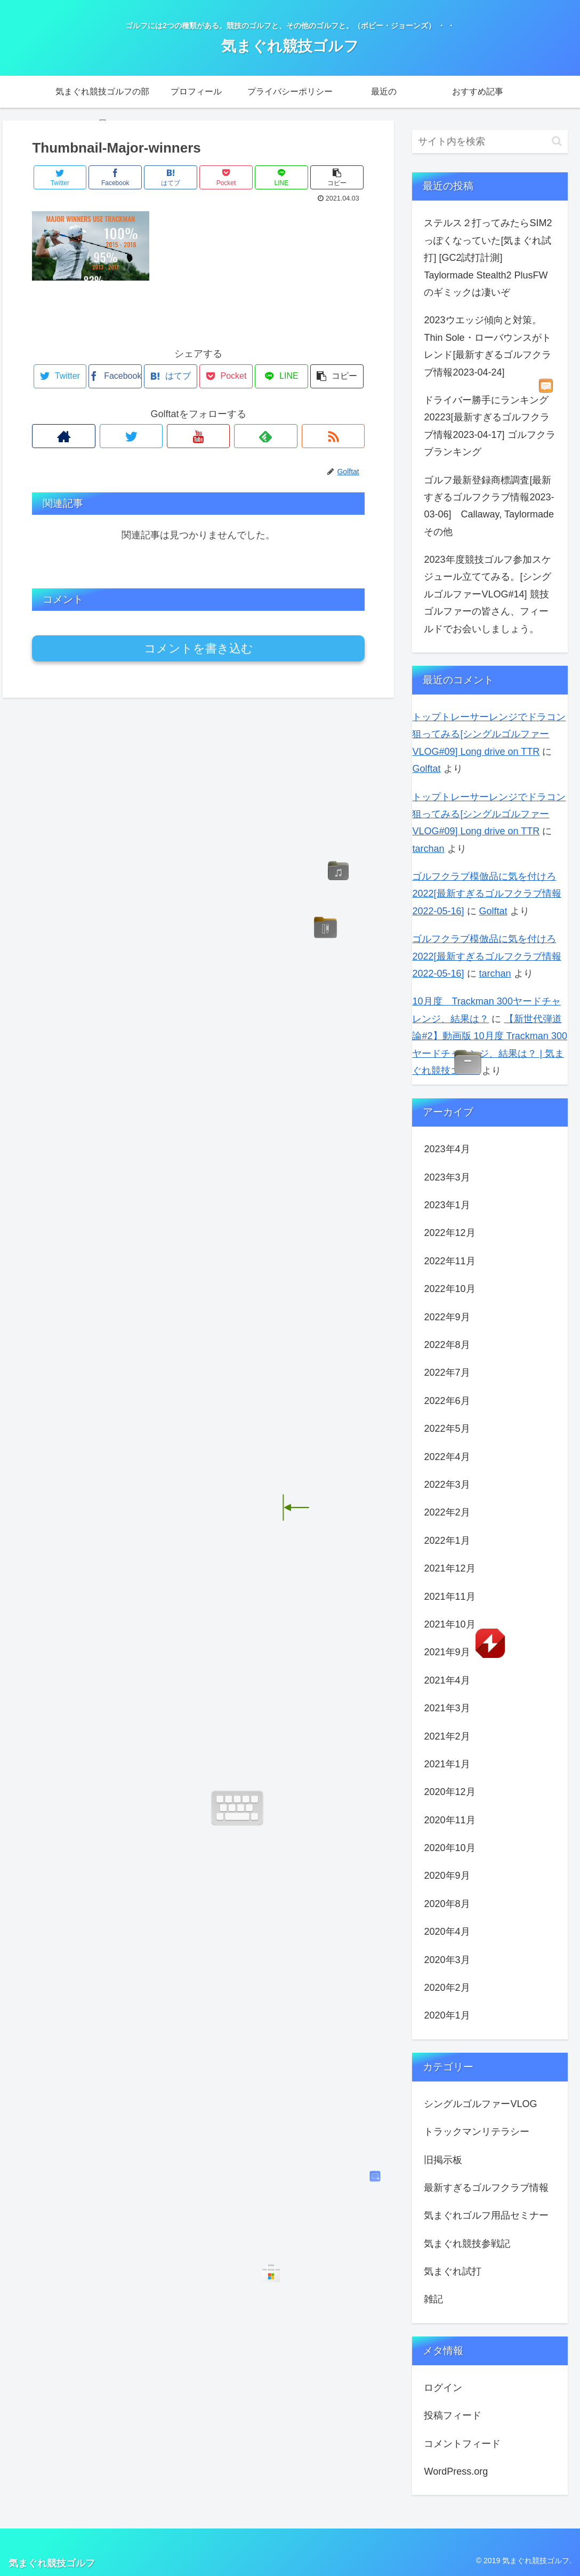 The height and width of the screenshot is (2576, 580). I want to click on open the file manager application, so click(468, 1062).